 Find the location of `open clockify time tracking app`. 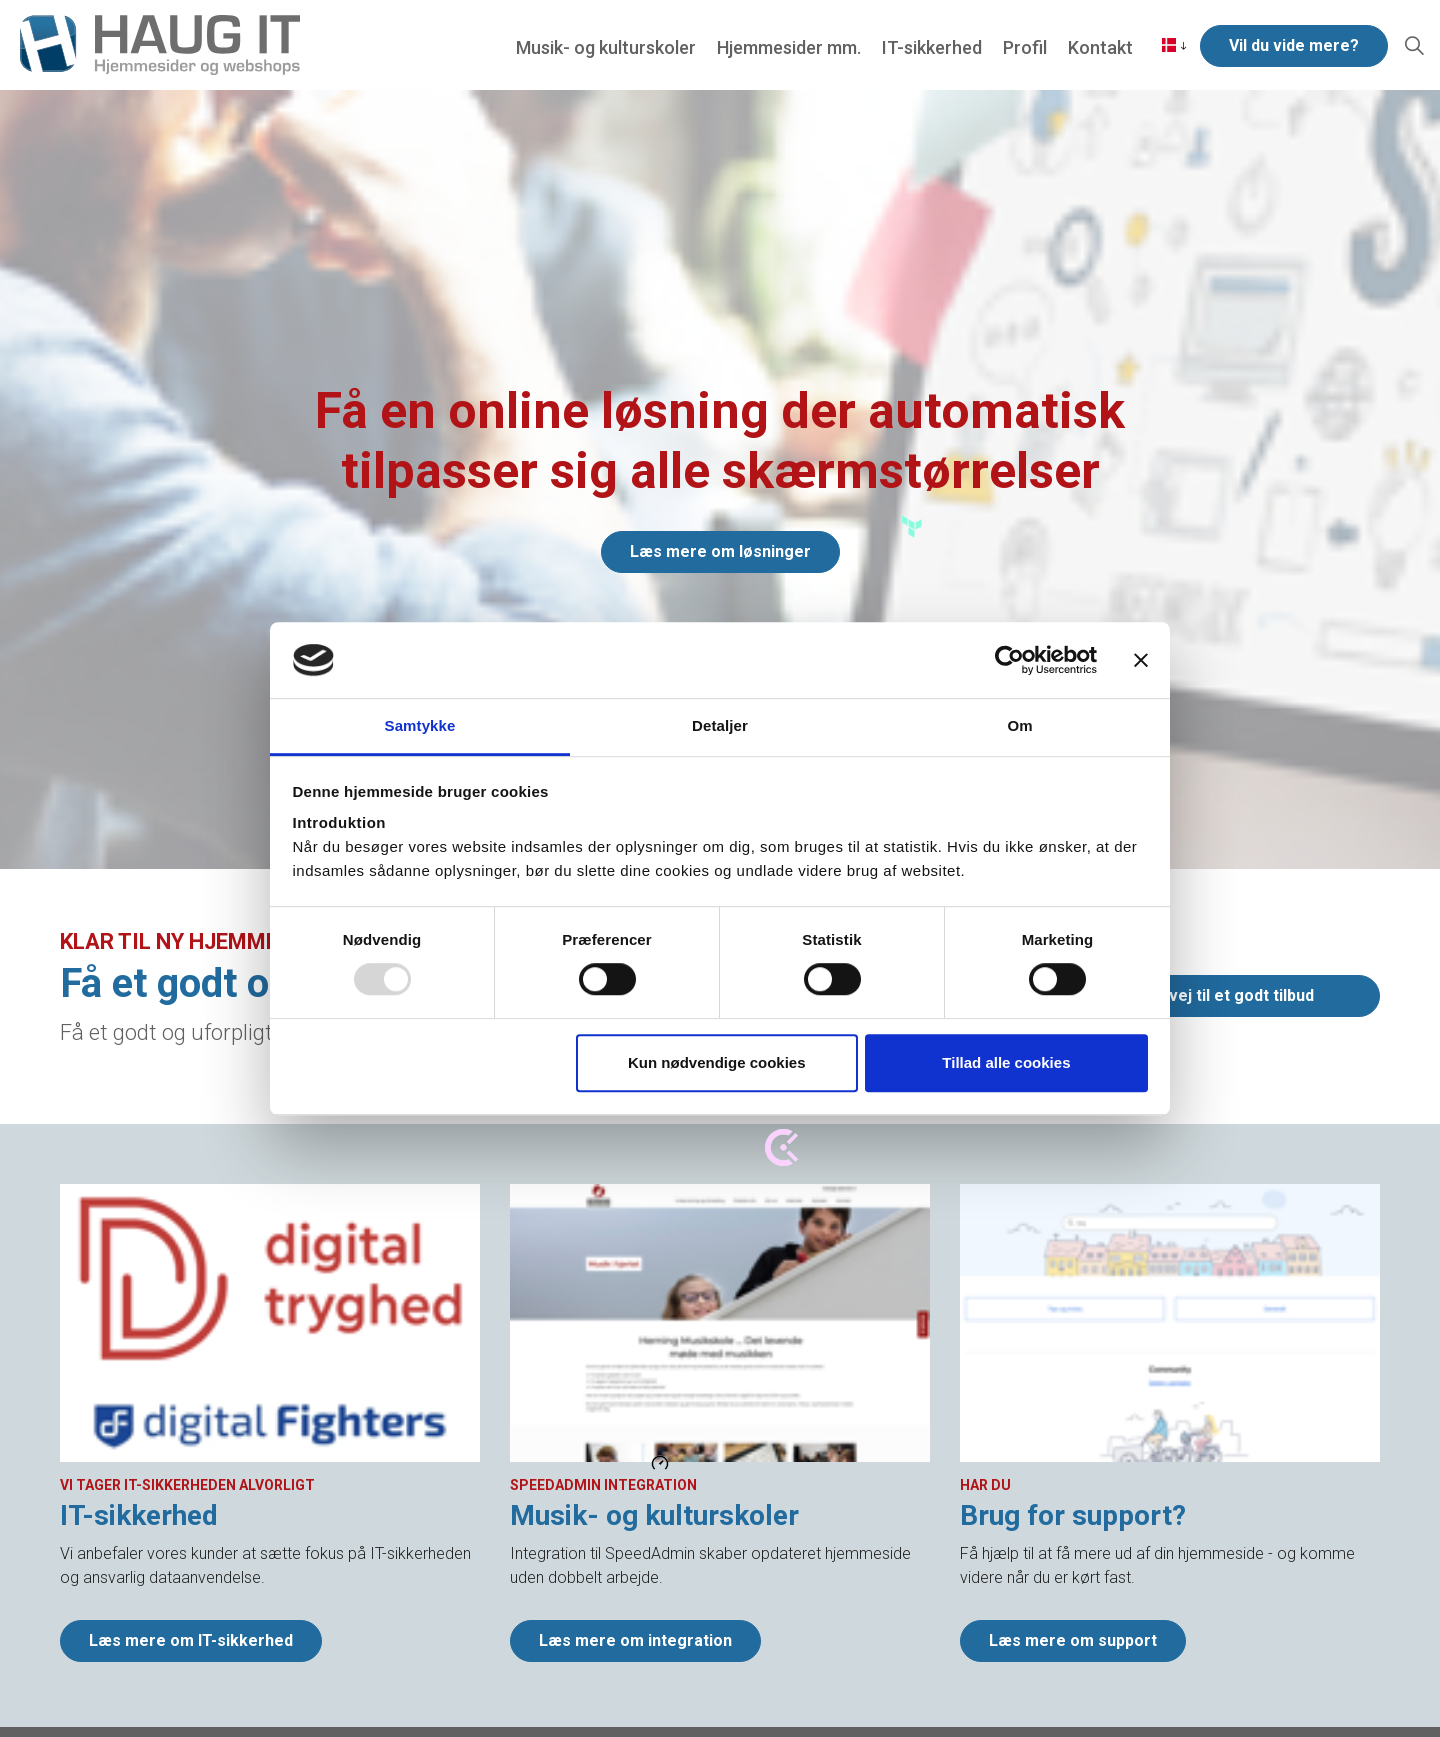

open clockify time tracking app is located at coordinates (781, 1147).